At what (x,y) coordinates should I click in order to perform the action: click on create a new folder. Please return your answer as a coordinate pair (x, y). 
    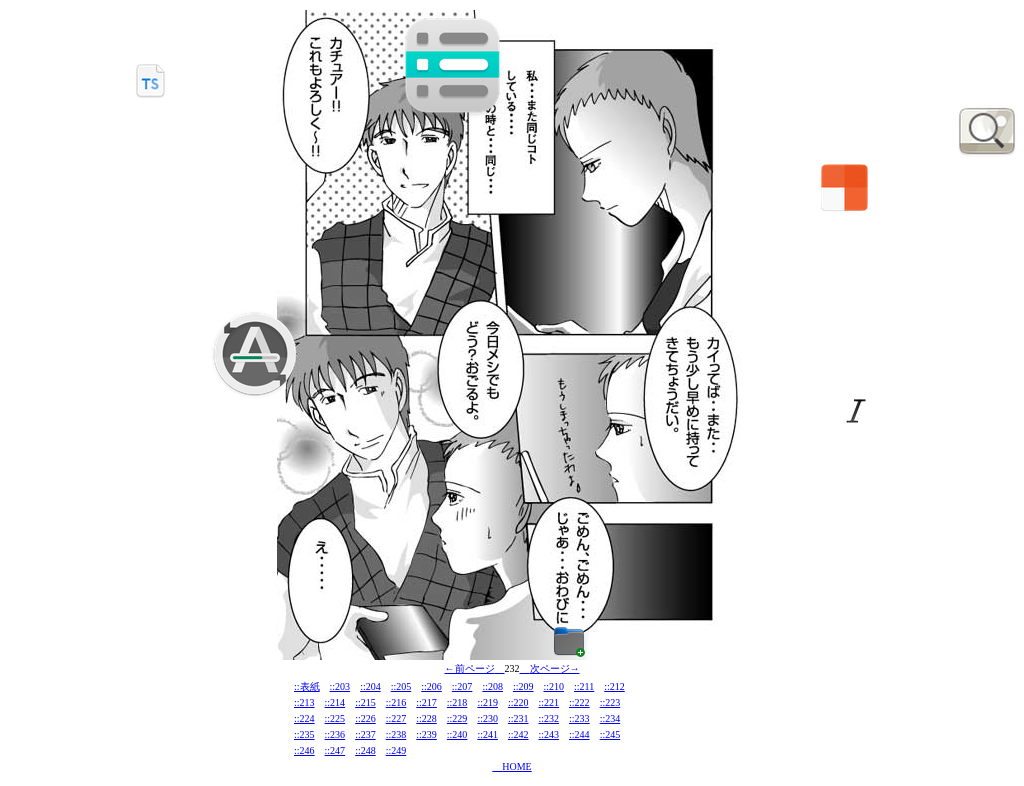
    Looking at the image, I should click on (569, 641).